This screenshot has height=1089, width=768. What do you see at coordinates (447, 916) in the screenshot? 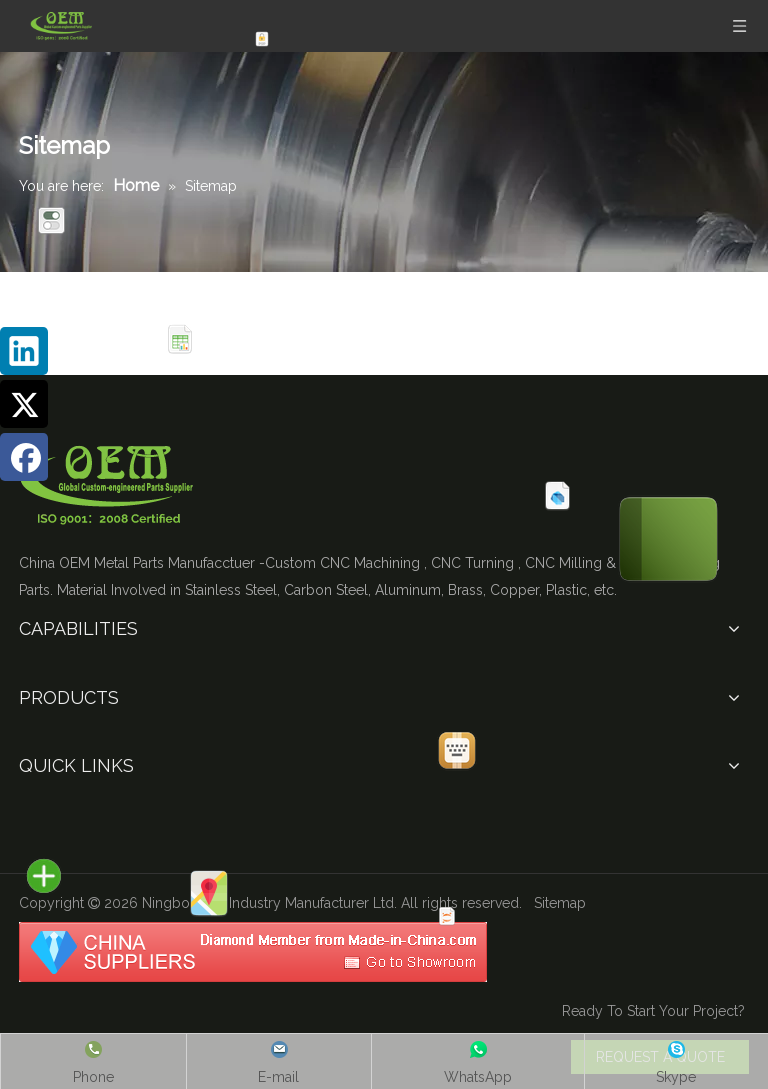
I see `open a jupyter notebook file` at bounding box center [447, 916].